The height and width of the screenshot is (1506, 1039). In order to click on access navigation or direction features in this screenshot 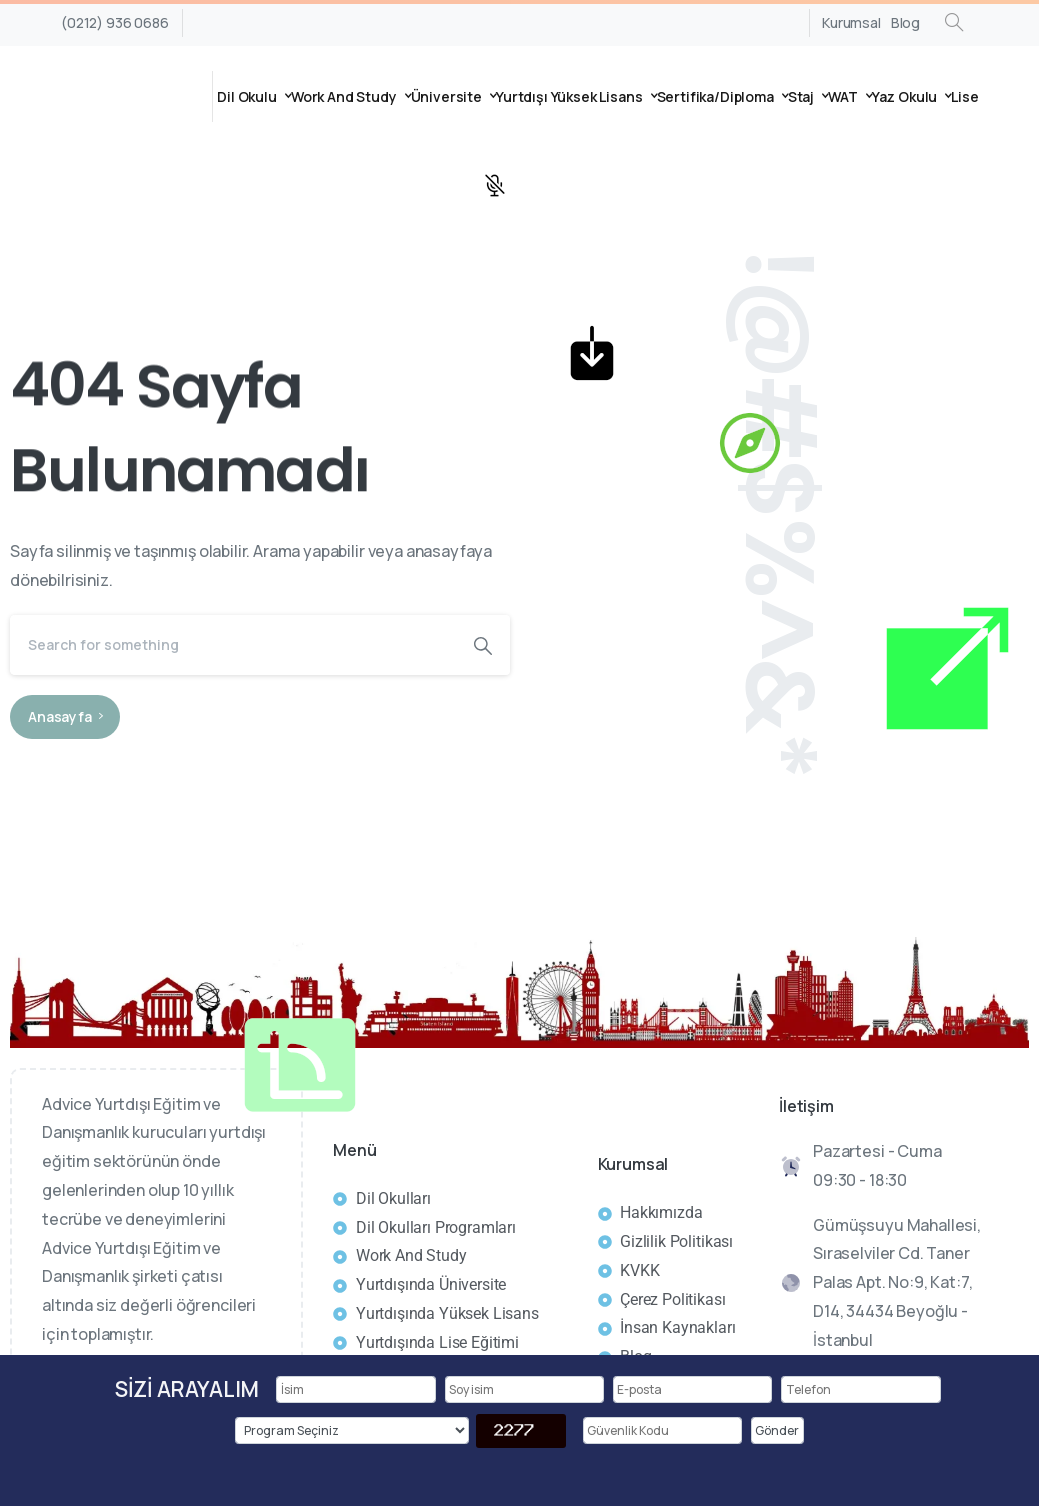, I will do `click(750, 443)`.